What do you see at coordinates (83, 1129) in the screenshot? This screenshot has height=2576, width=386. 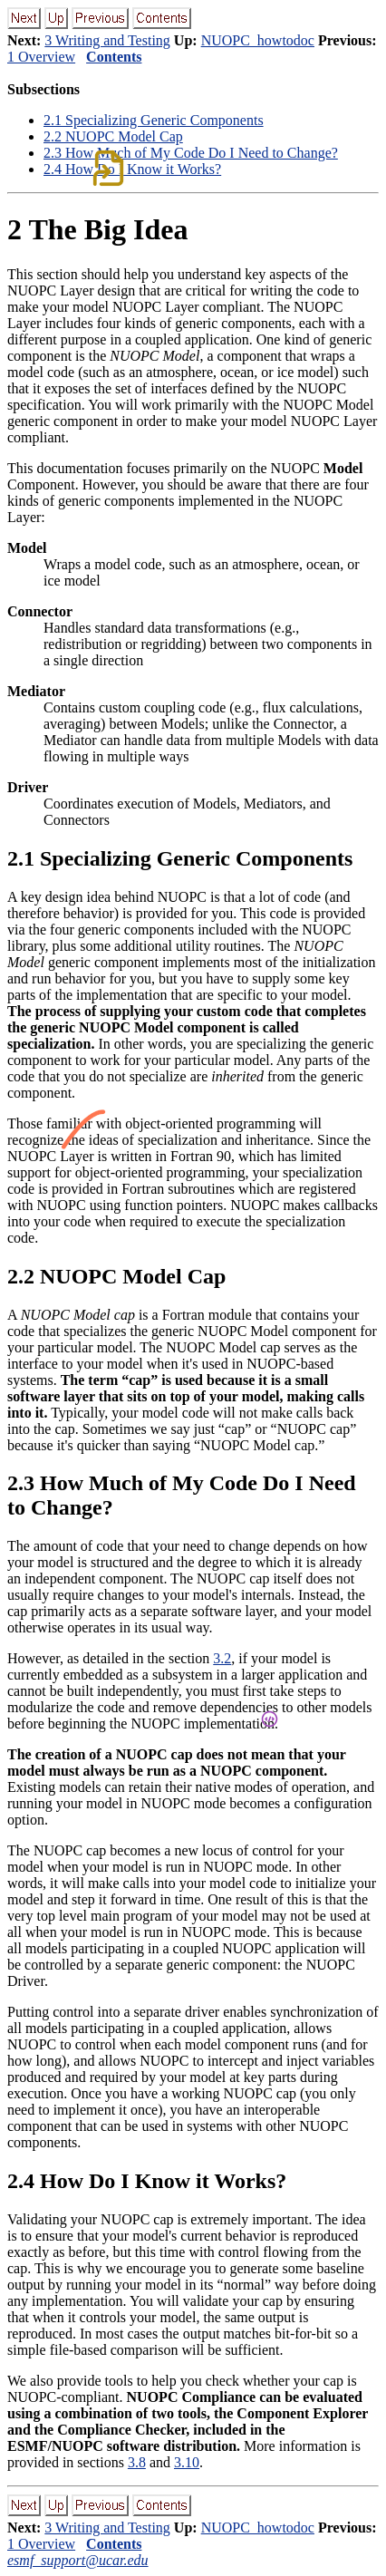 I see `apply ease-out animation timing` at bounding box center [83, 1129].